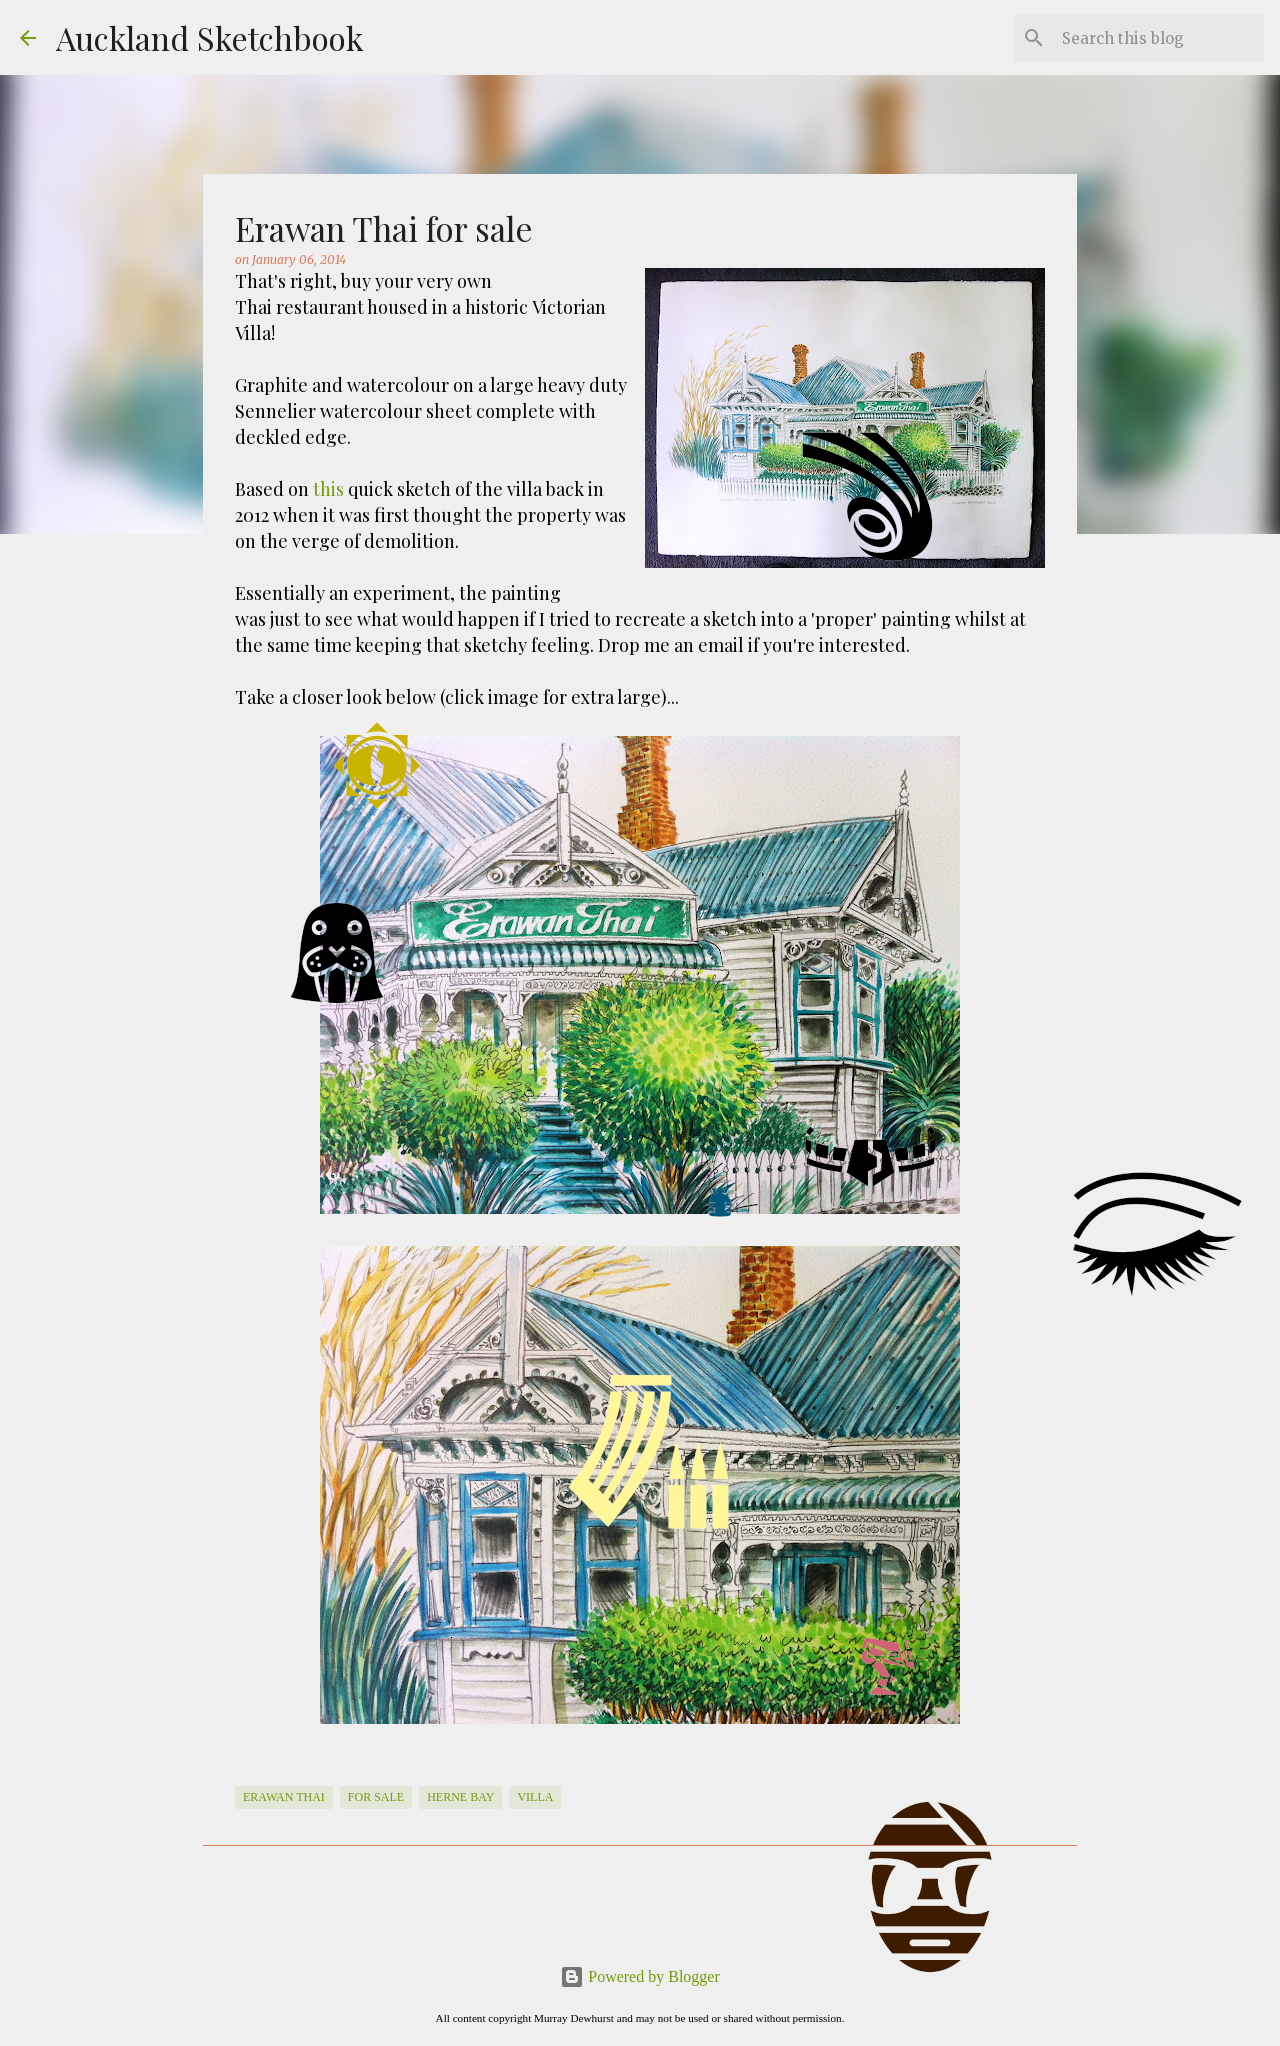  I want to click on equip body armor or protective gear, so click(720, 1202).